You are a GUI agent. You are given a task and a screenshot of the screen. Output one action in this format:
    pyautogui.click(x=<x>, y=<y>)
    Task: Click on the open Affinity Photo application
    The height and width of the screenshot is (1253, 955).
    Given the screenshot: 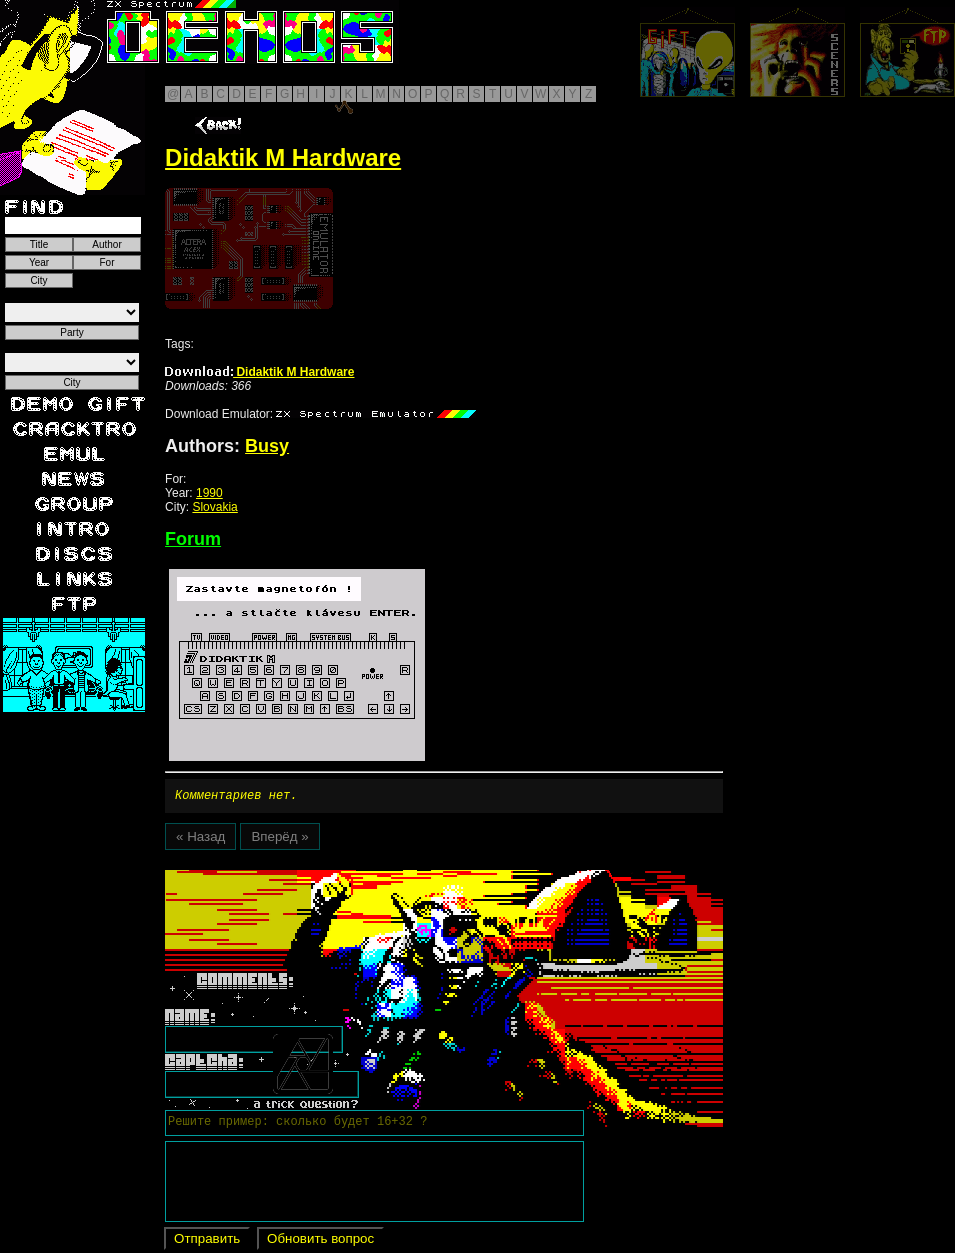 What is the action you would take?
    pyautogui.click(x=303, y=1064)
    